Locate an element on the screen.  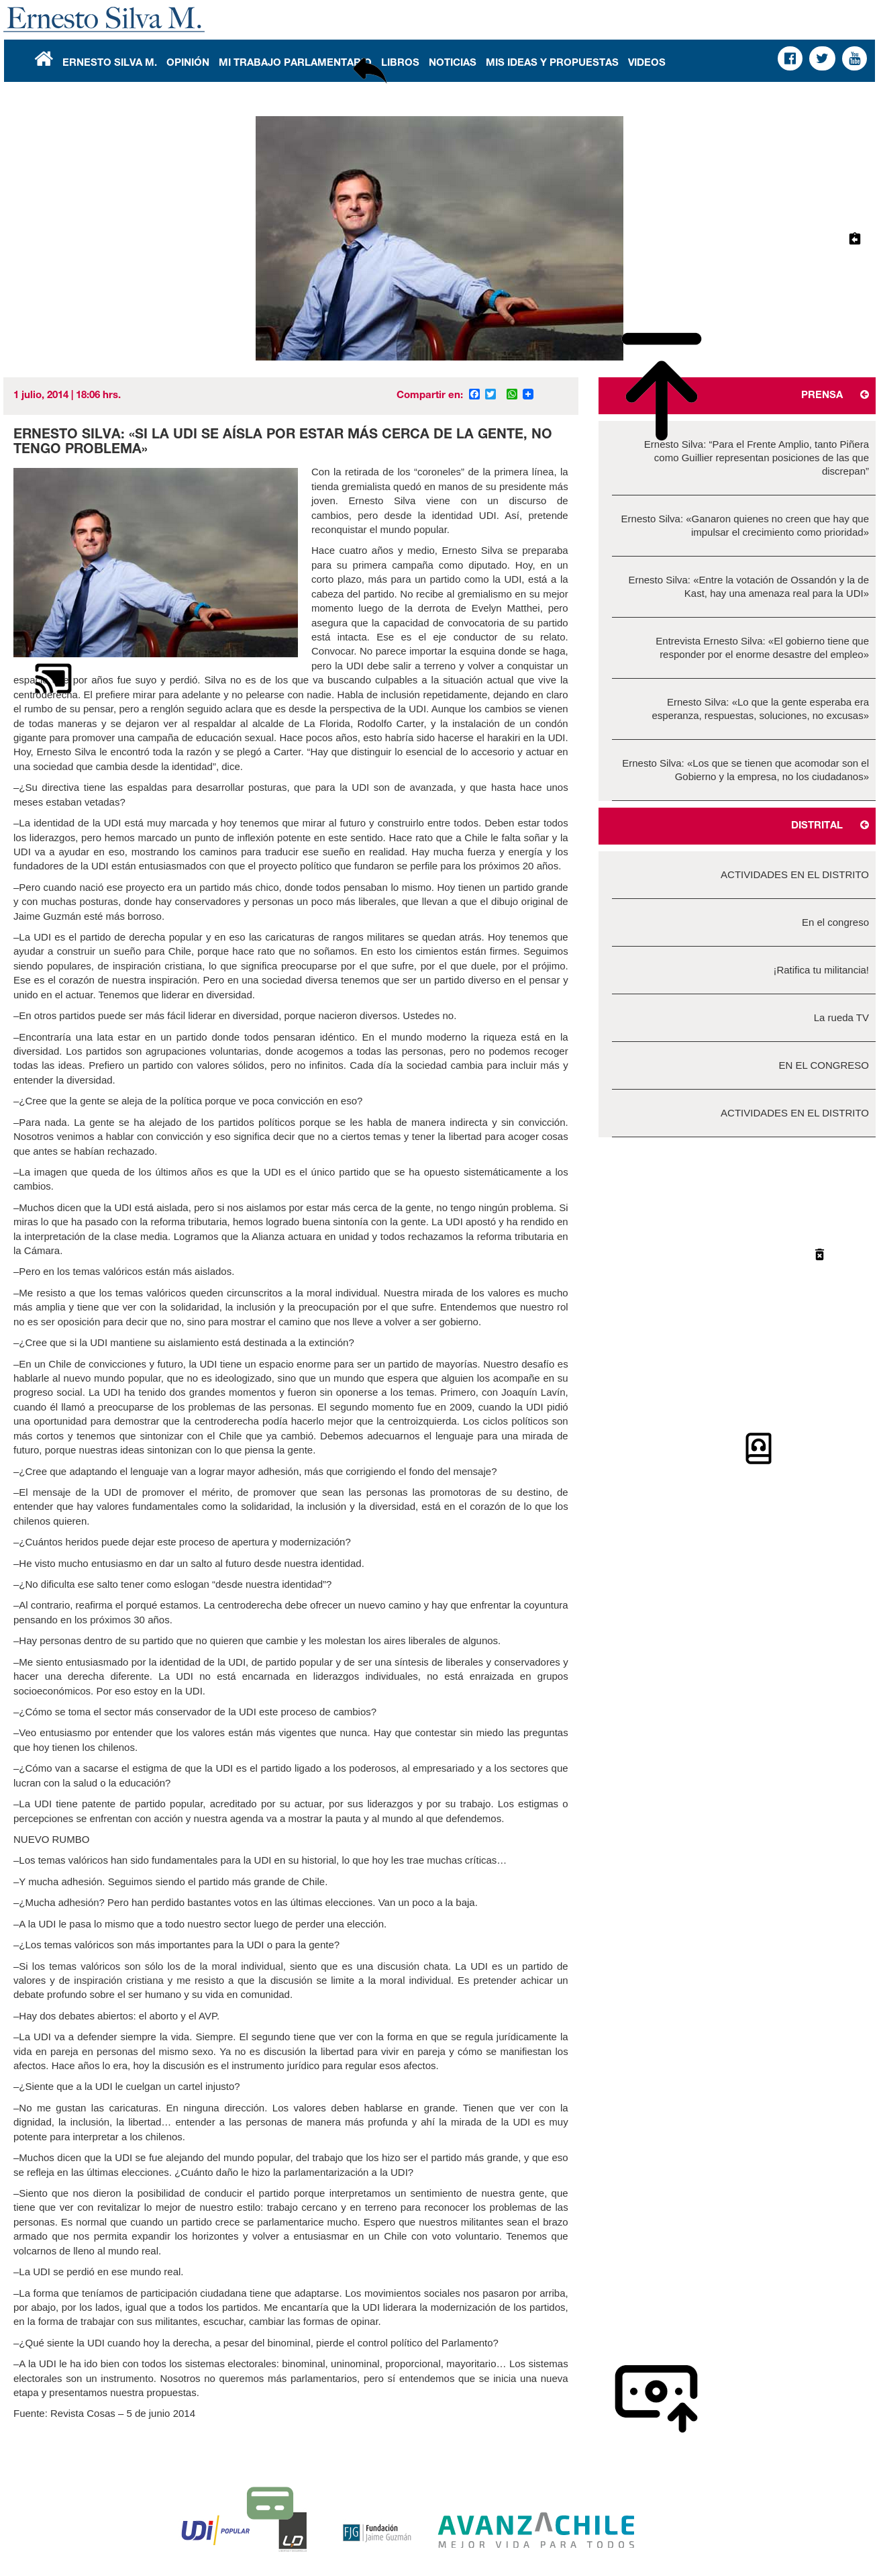
permanently delete an item is located at coordinates (819, 1254).